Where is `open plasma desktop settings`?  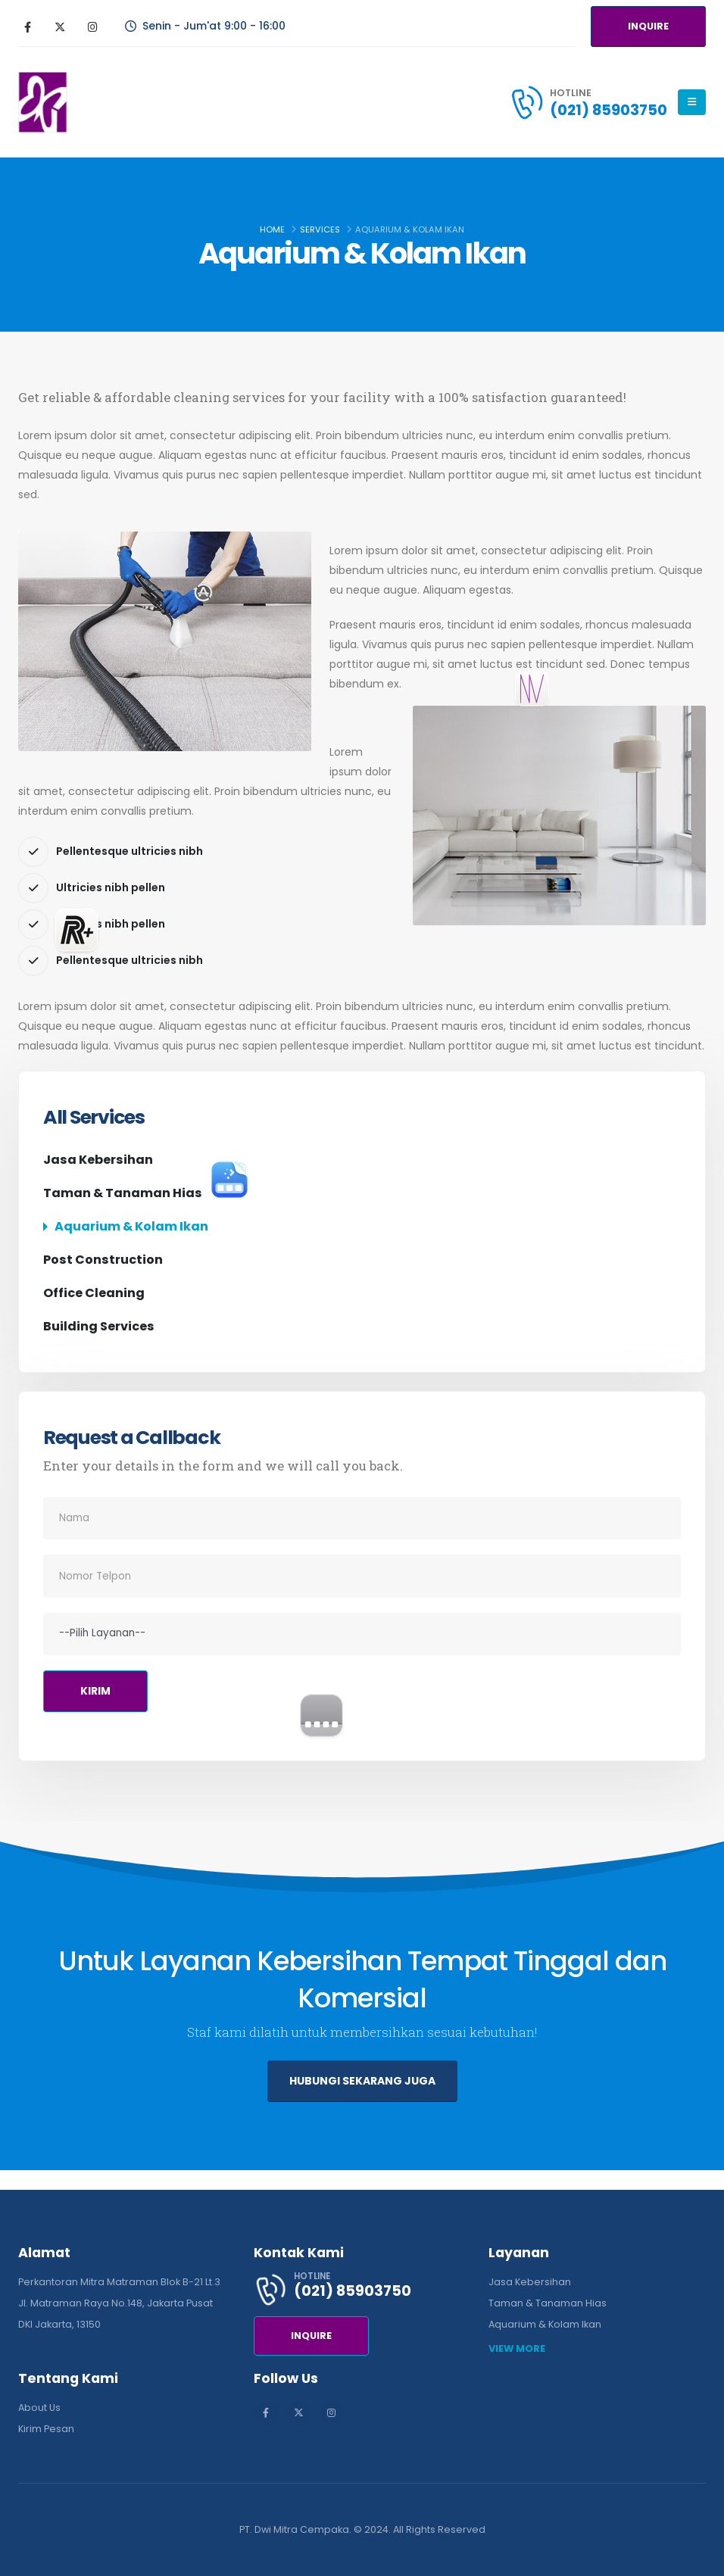 open plasma desktop settings is located at coordinates (229, 1180).